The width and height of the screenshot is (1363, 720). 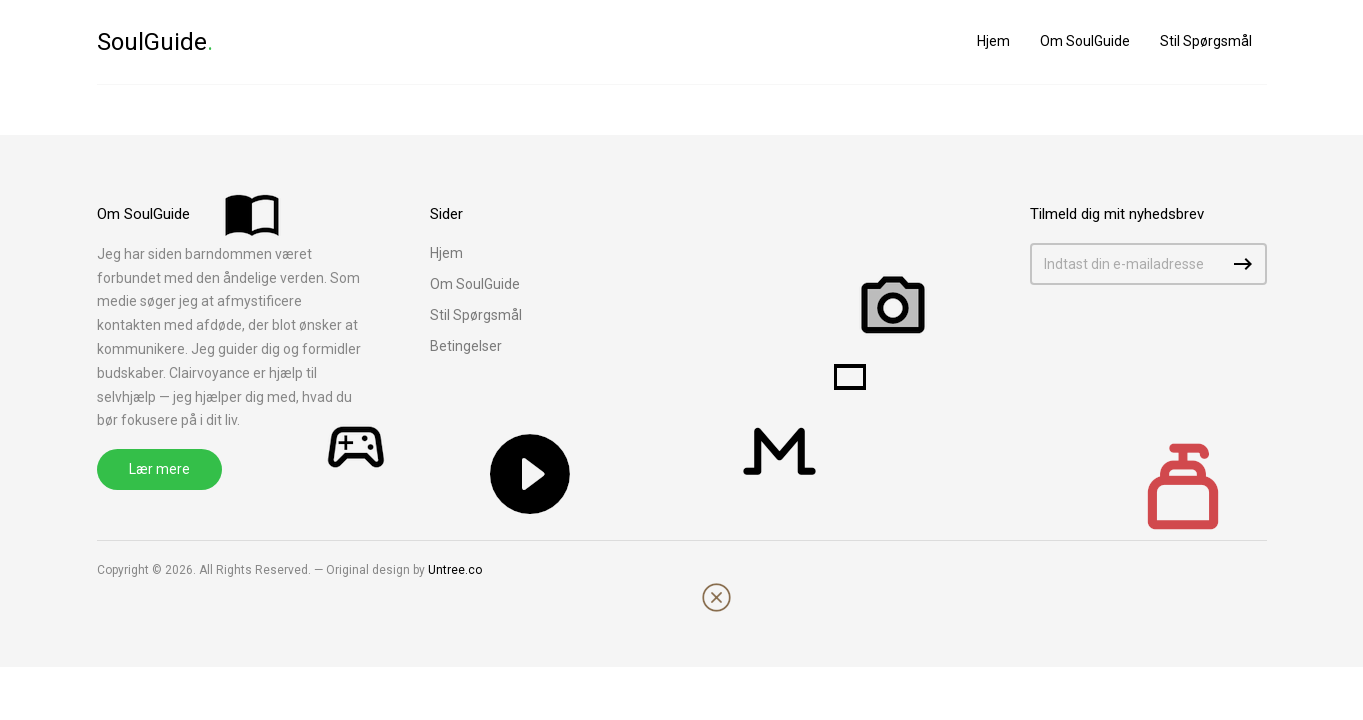 I want to click on tap to take a photo, so click(x=893, y=308).